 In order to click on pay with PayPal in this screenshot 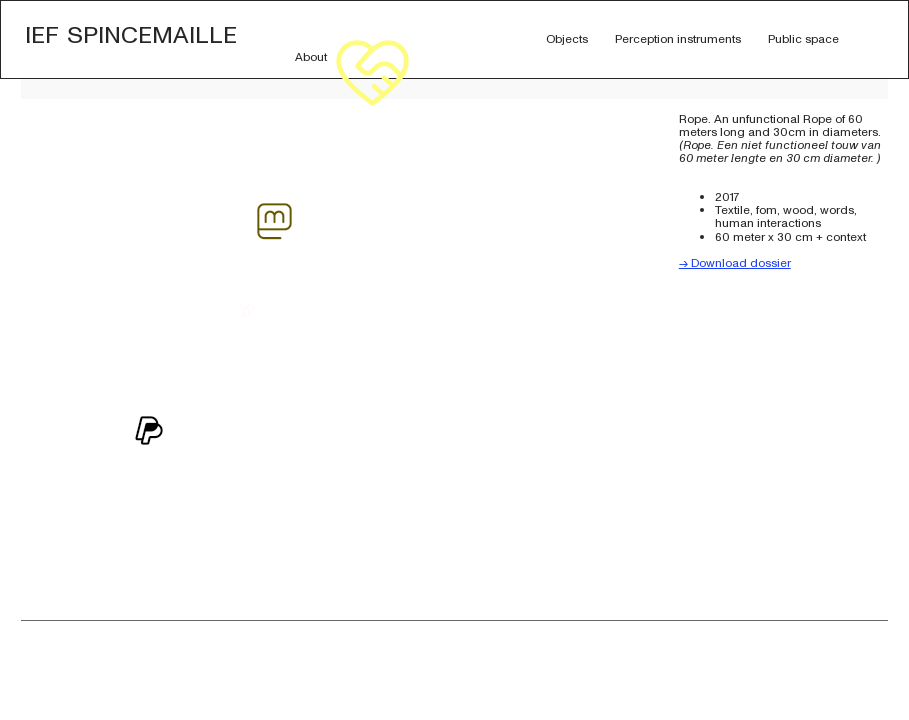, I will do `click(148, 430)`.